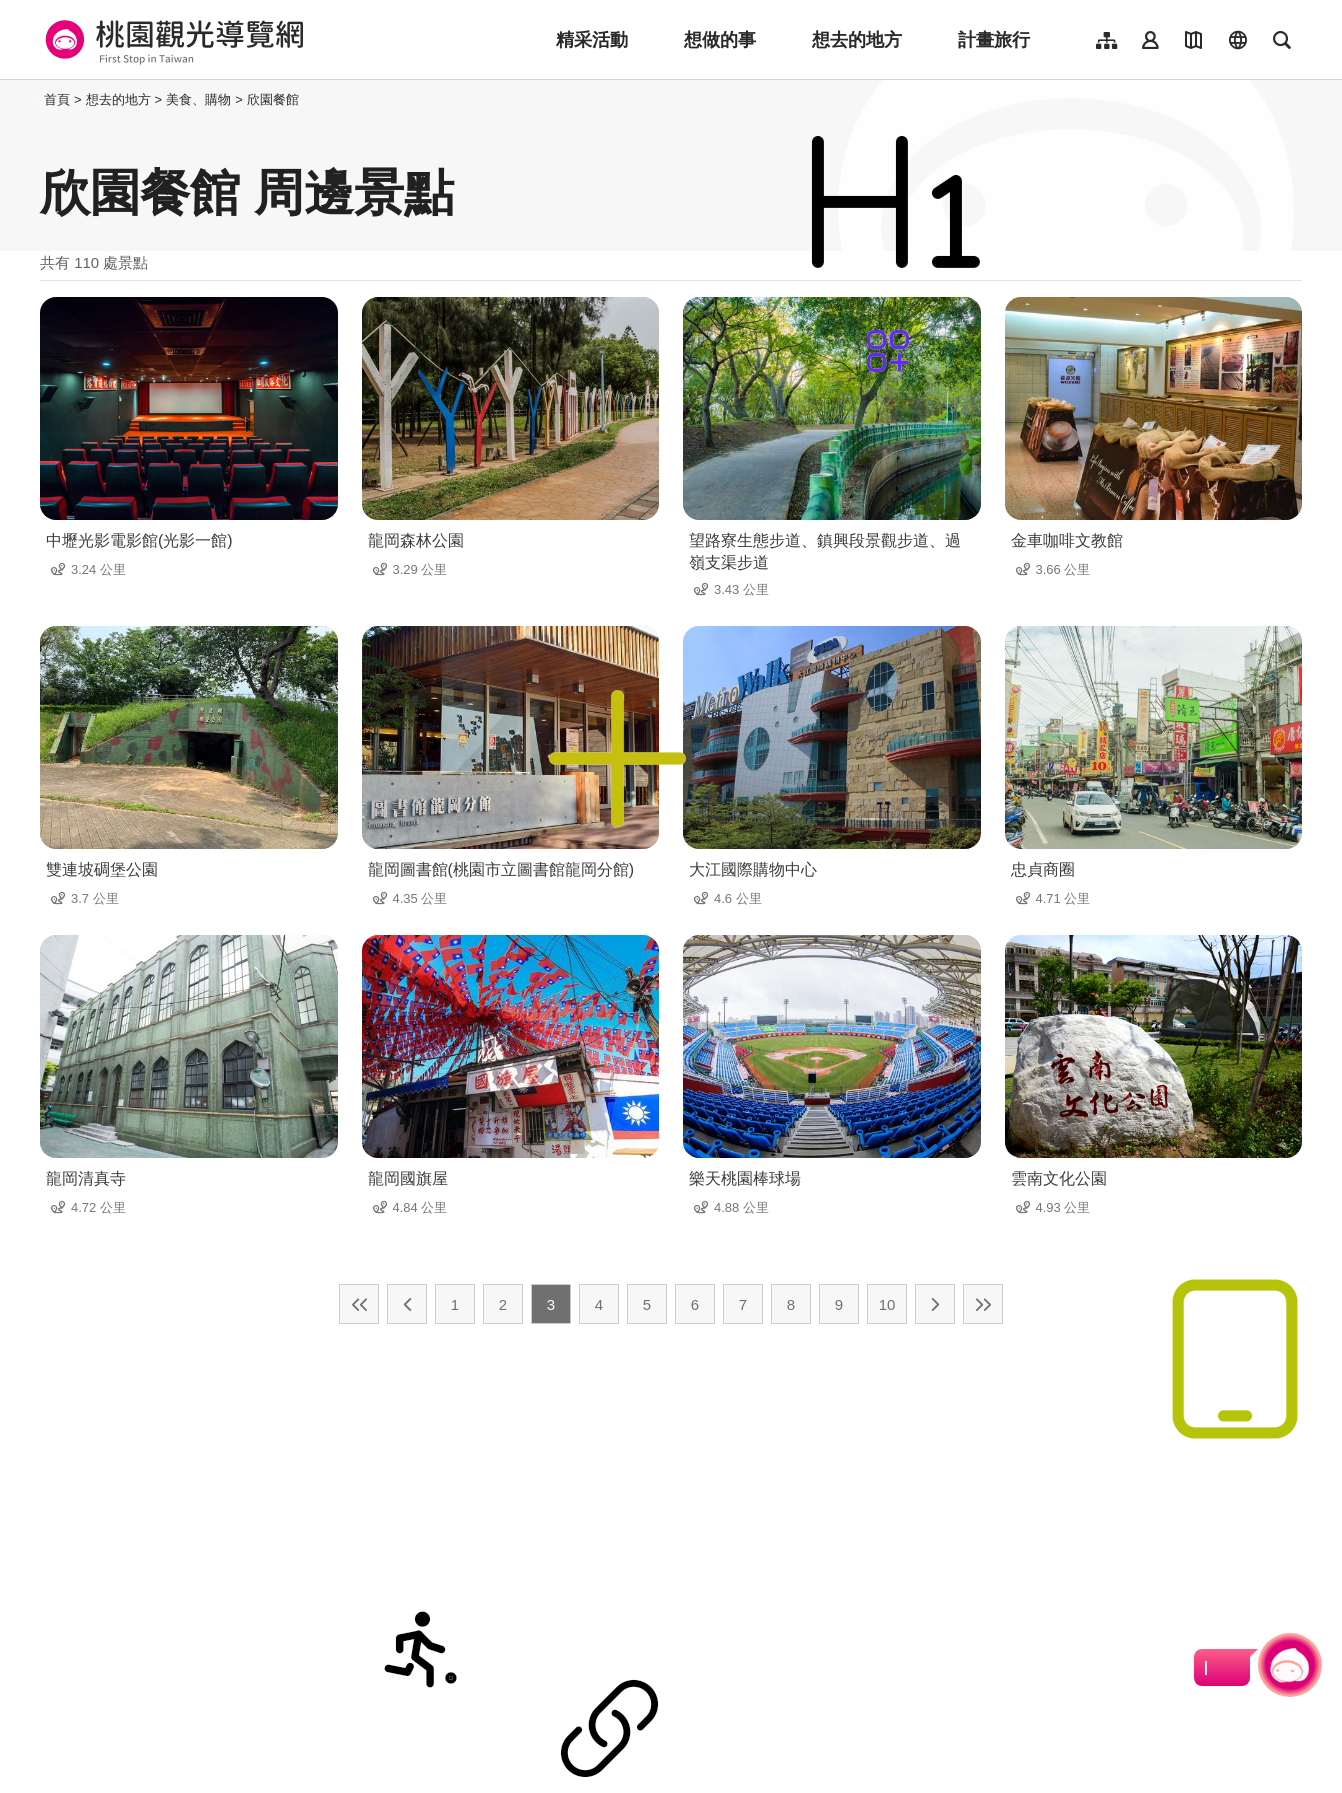  I want to click on copy or share a link, so click(609, 1728).